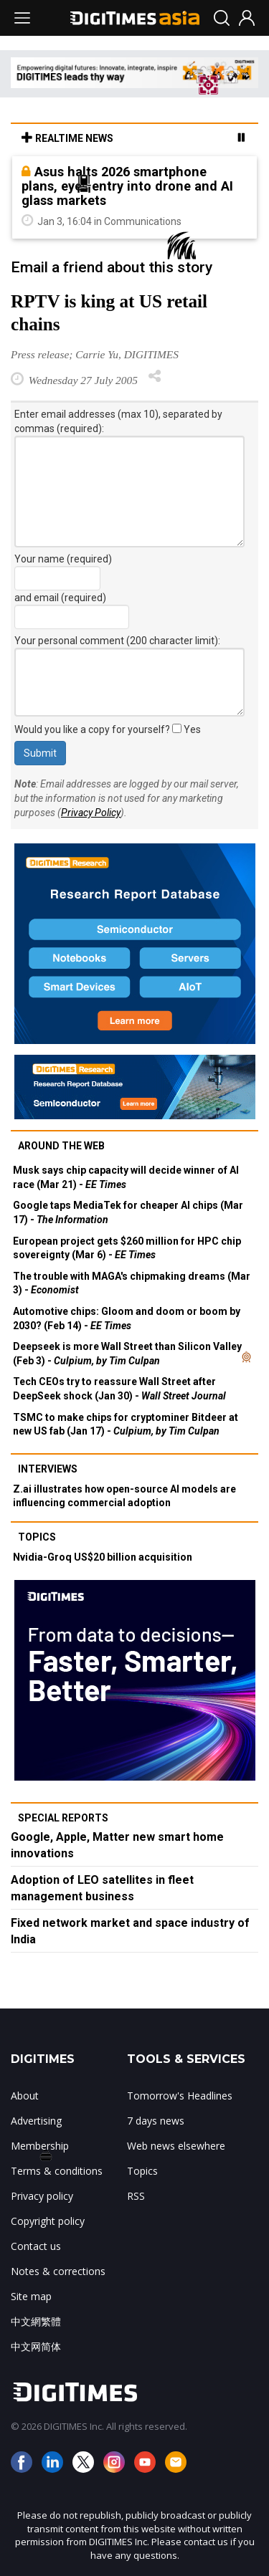  I want to click on access throne room or royal court in game, so click(84, 183).